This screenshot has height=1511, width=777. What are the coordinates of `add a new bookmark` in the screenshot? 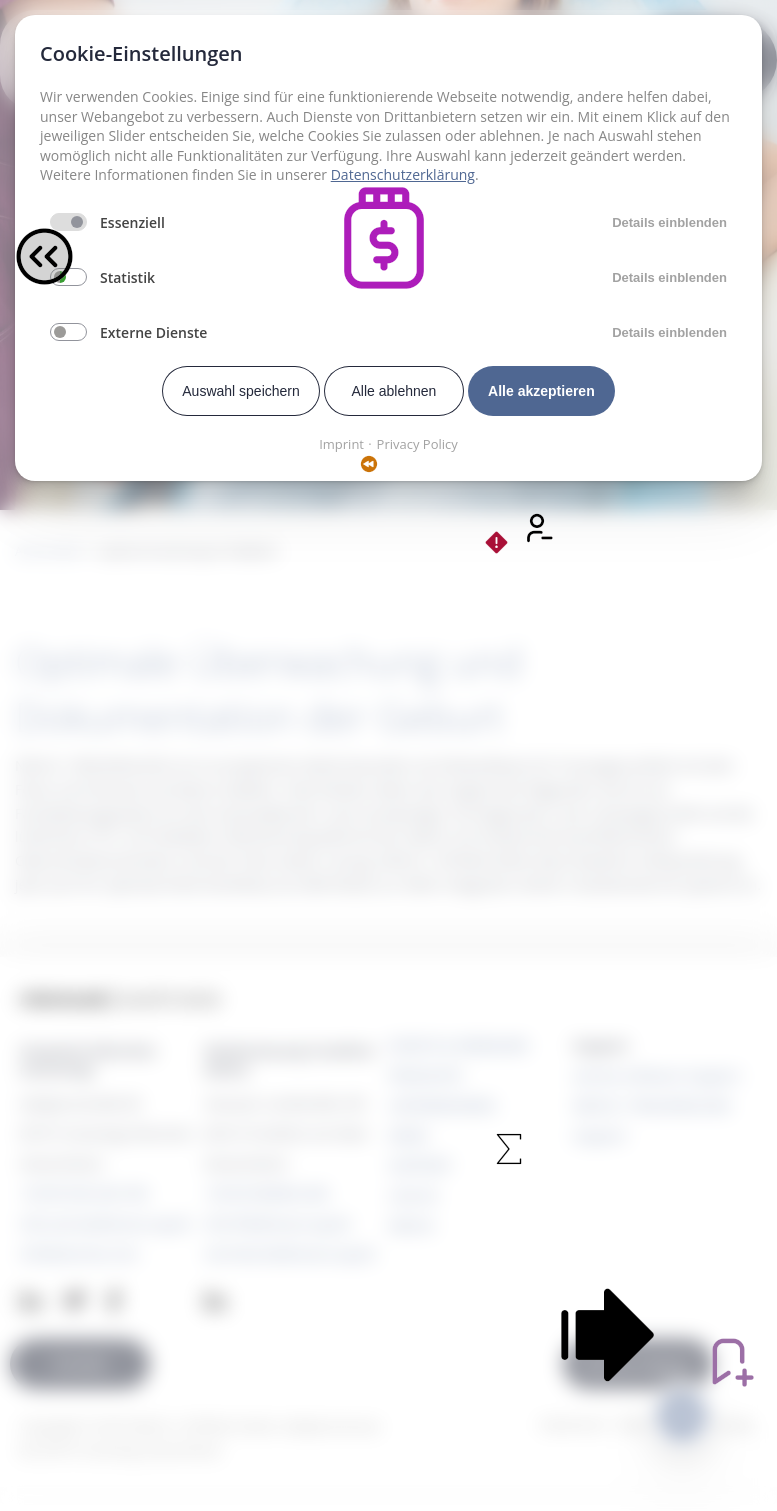 It's located at (728, 1361).